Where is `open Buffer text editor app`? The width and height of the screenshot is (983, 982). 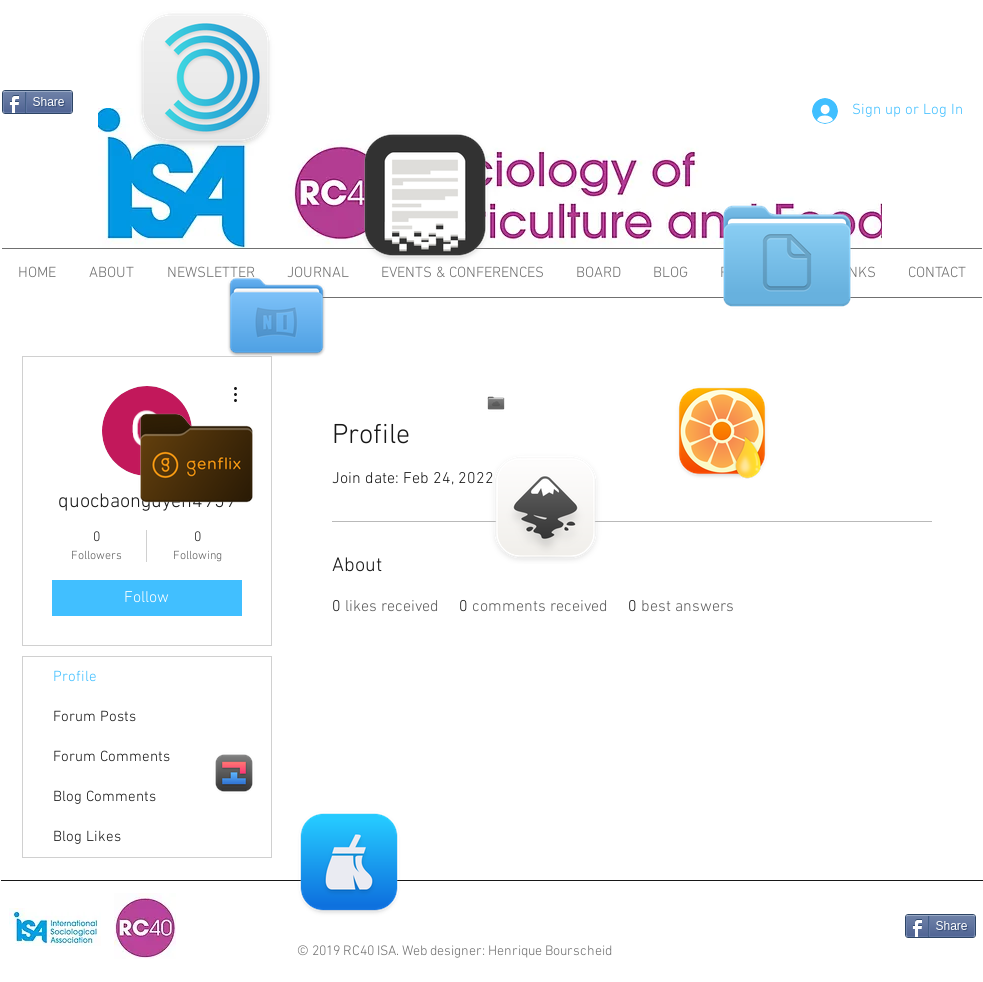
open Buffer text editor app is located at coordinates (425, 195).